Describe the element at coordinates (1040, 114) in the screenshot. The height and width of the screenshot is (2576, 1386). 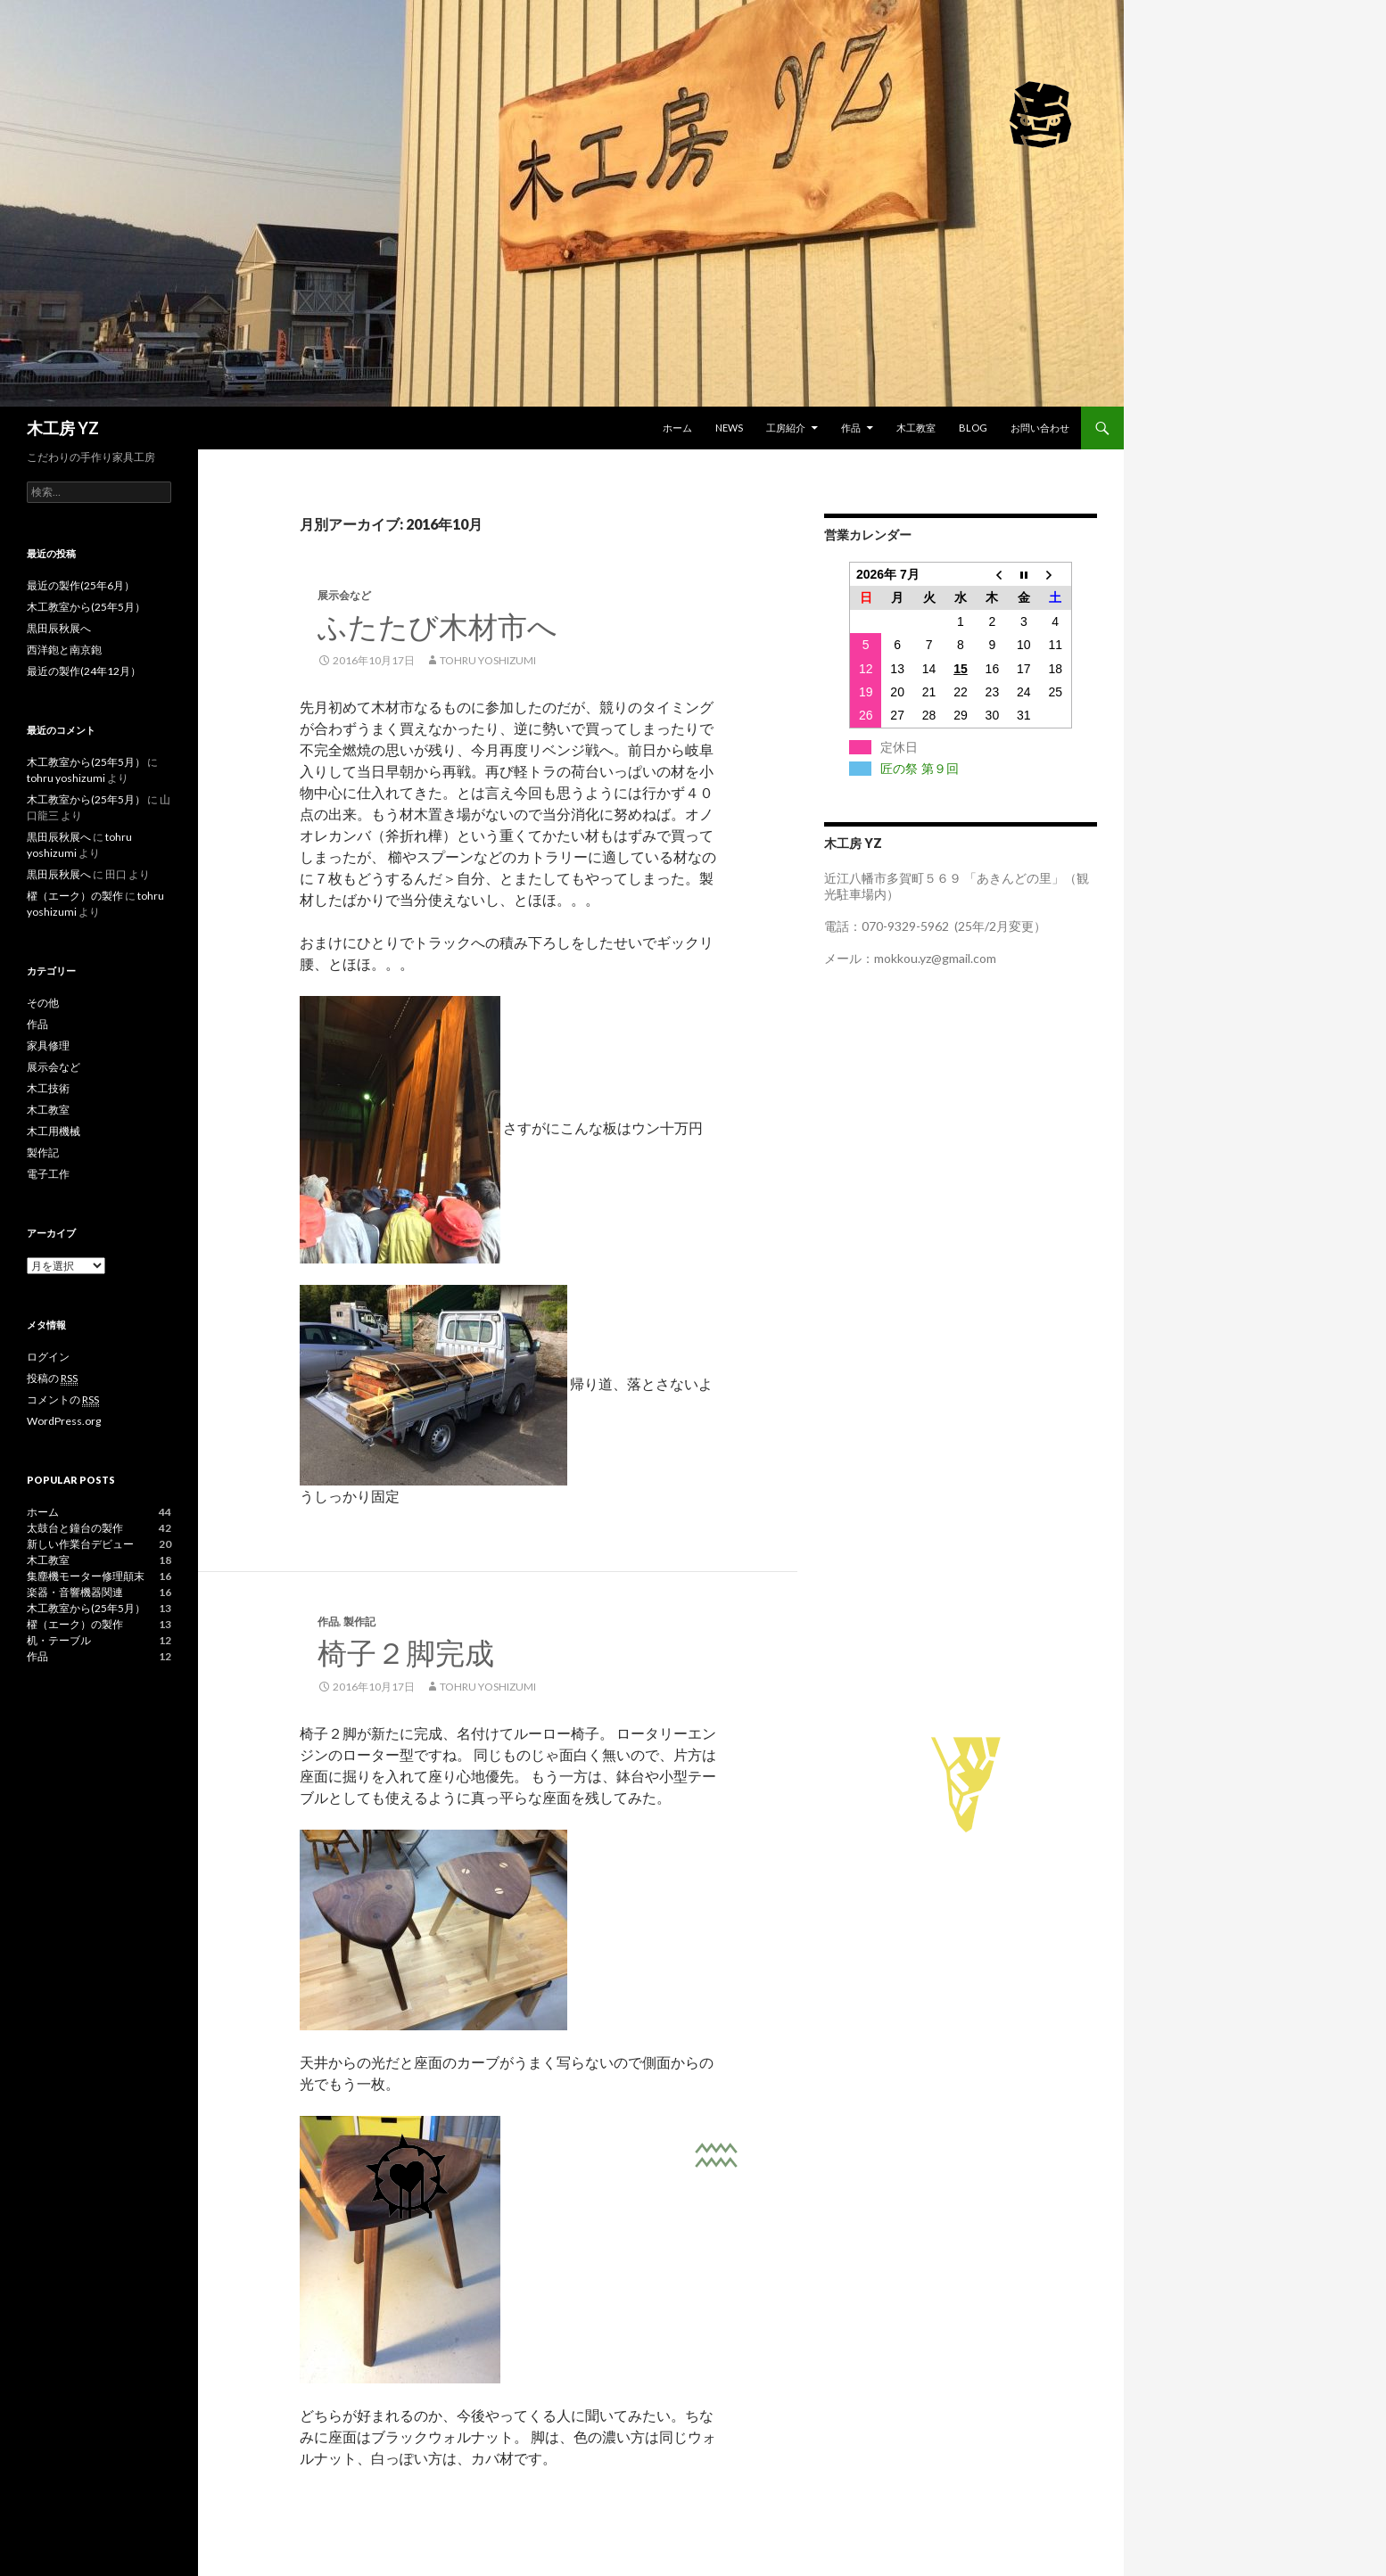
I see `select golem character or unit` at that location.